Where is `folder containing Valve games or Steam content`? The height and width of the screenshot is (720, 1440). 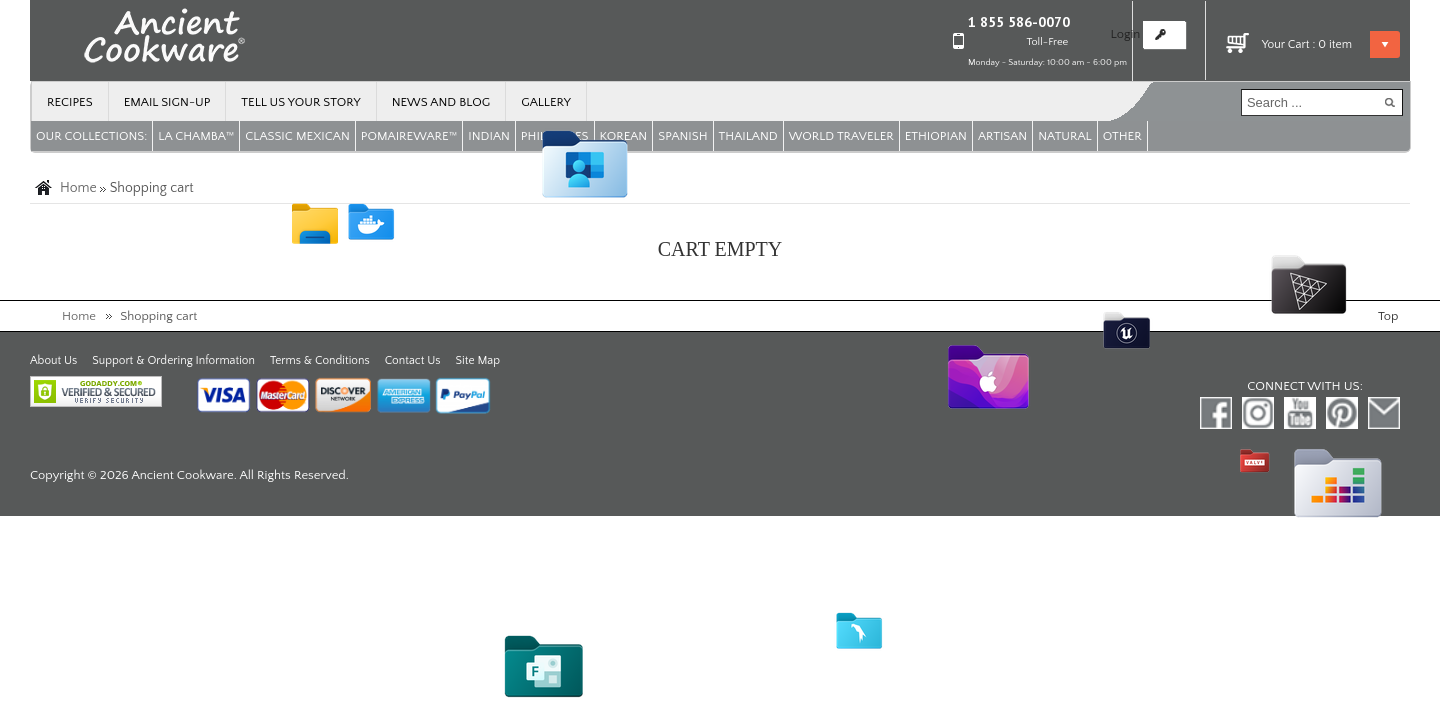 folder containing Valve games or Steam content is located at coordinates (1254, 461).